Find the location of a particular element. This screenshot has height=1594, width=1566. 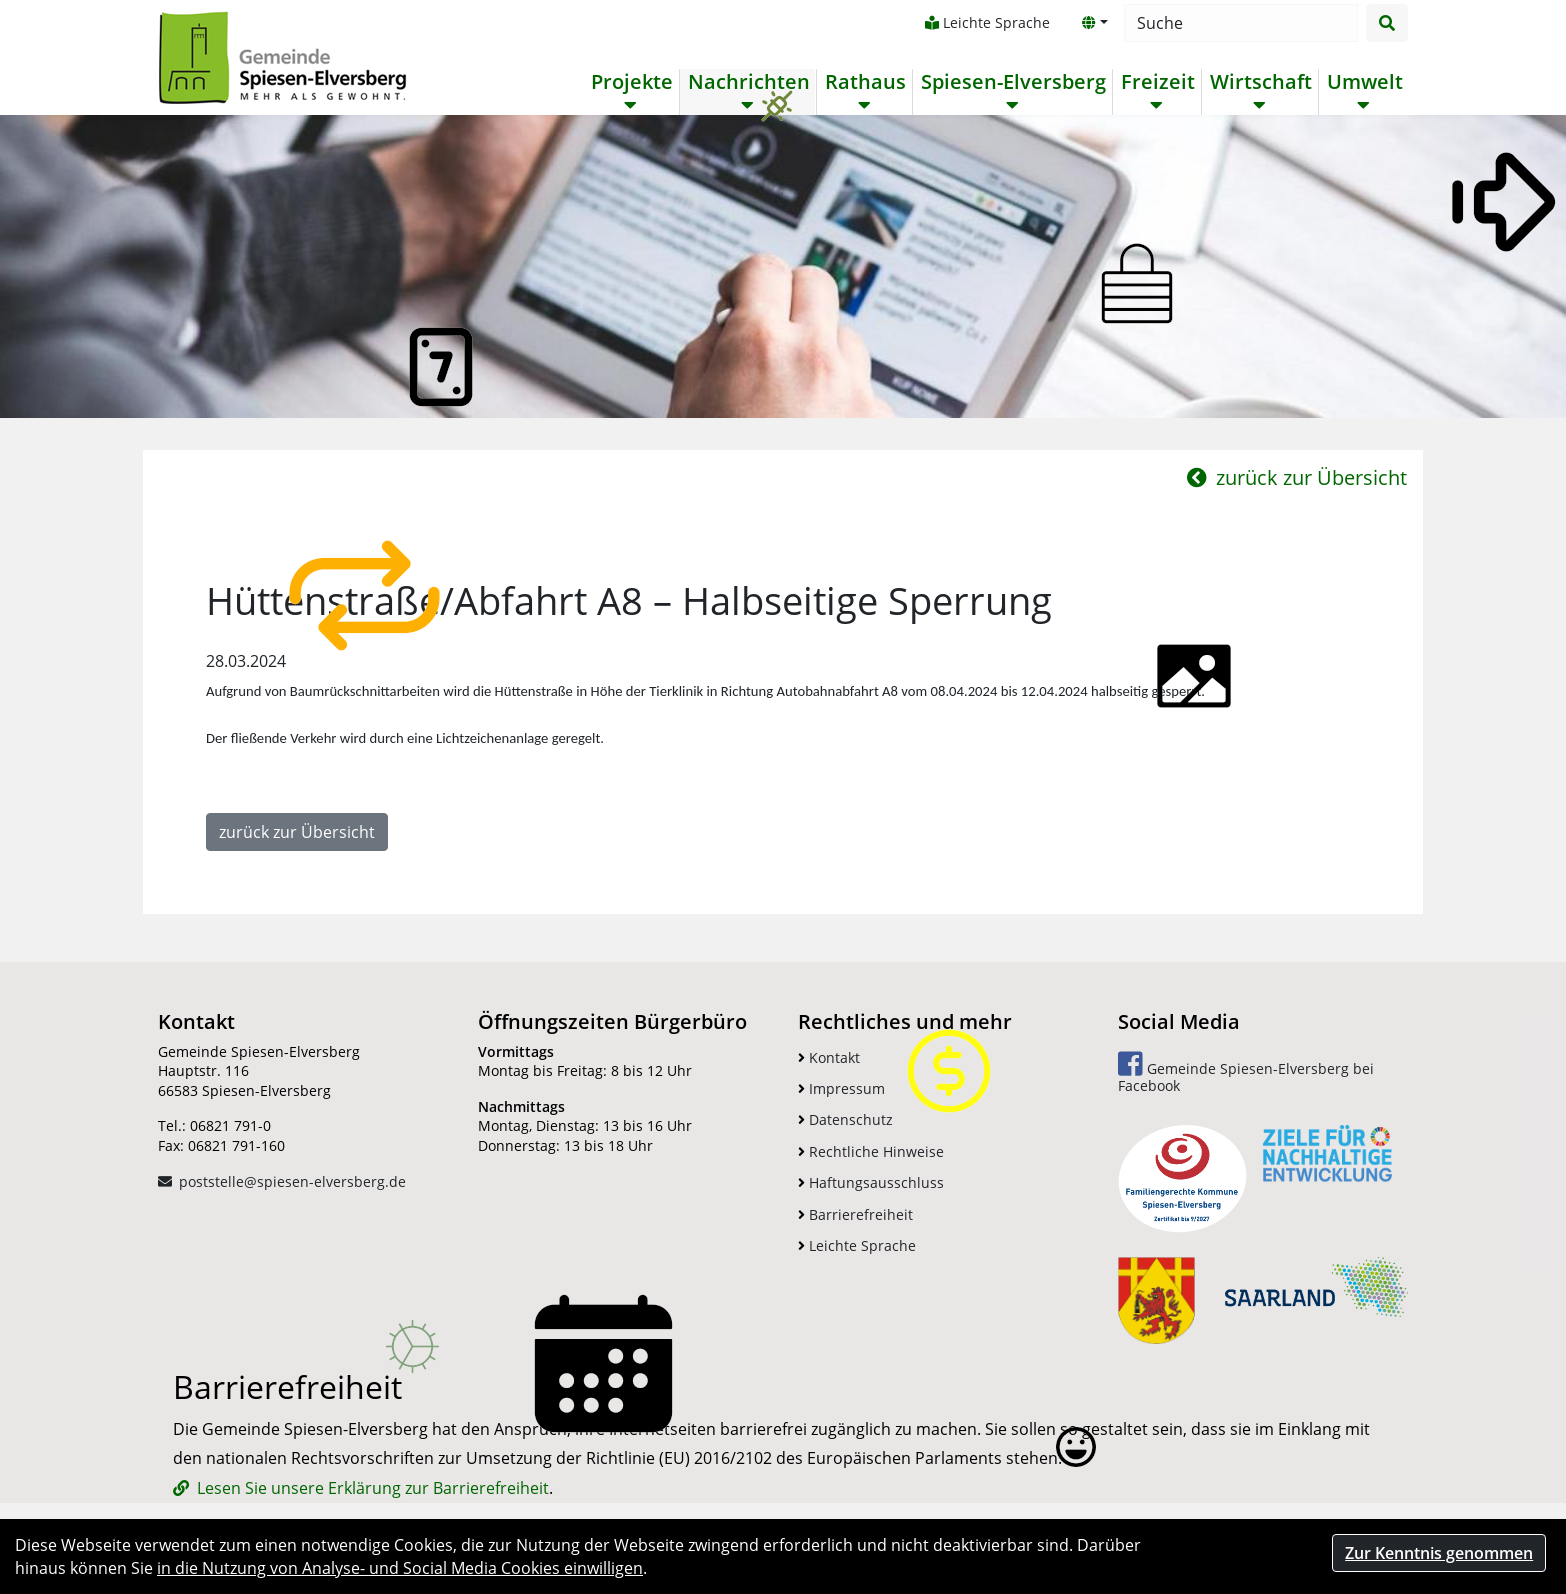

indicates a secure or encrypted connection is located at coordinates (1137, 288).